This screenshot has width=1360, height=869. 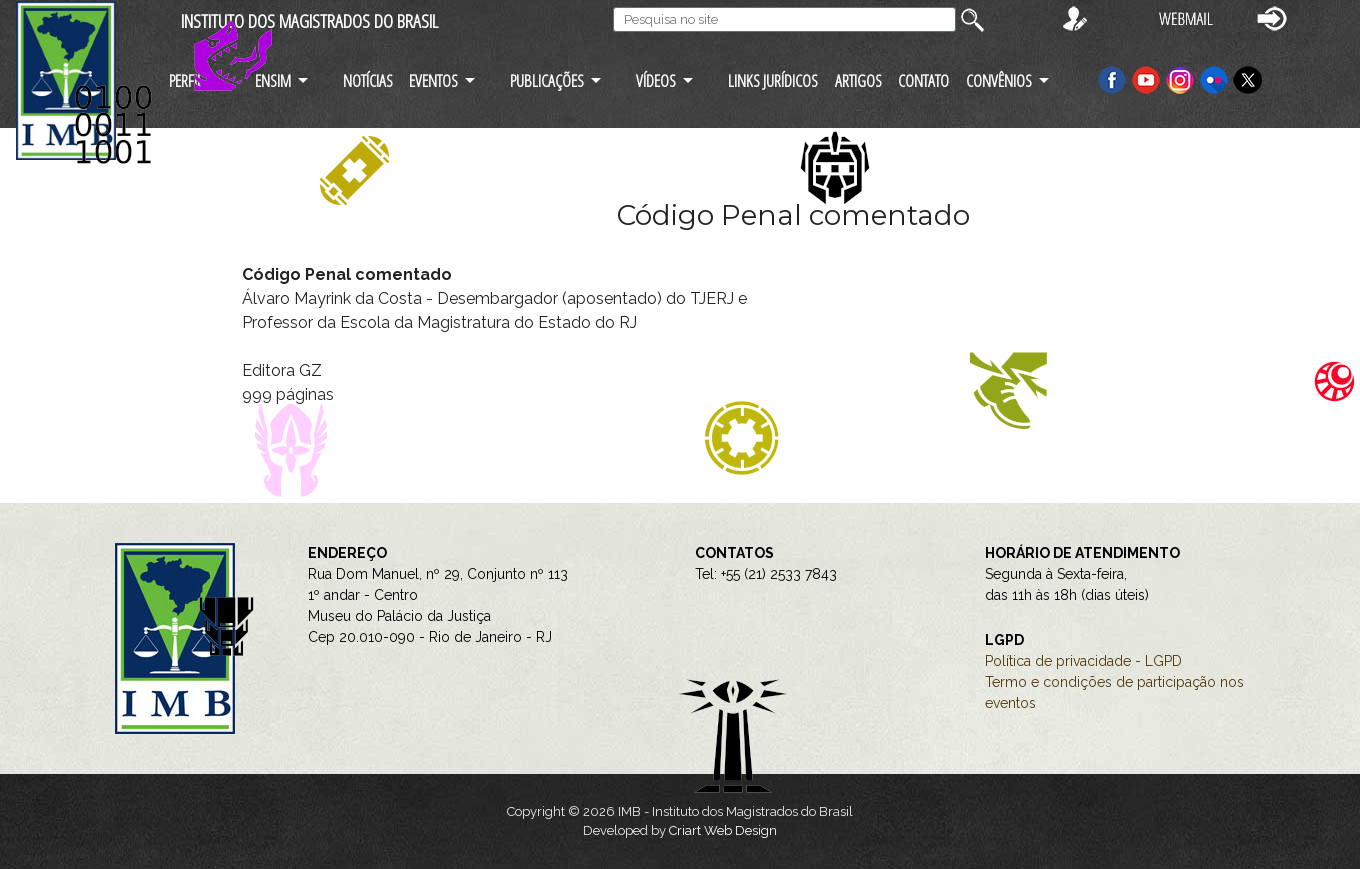 I want to click on indicates shark attack or danger zone in a game, so click(x=233, y=53).